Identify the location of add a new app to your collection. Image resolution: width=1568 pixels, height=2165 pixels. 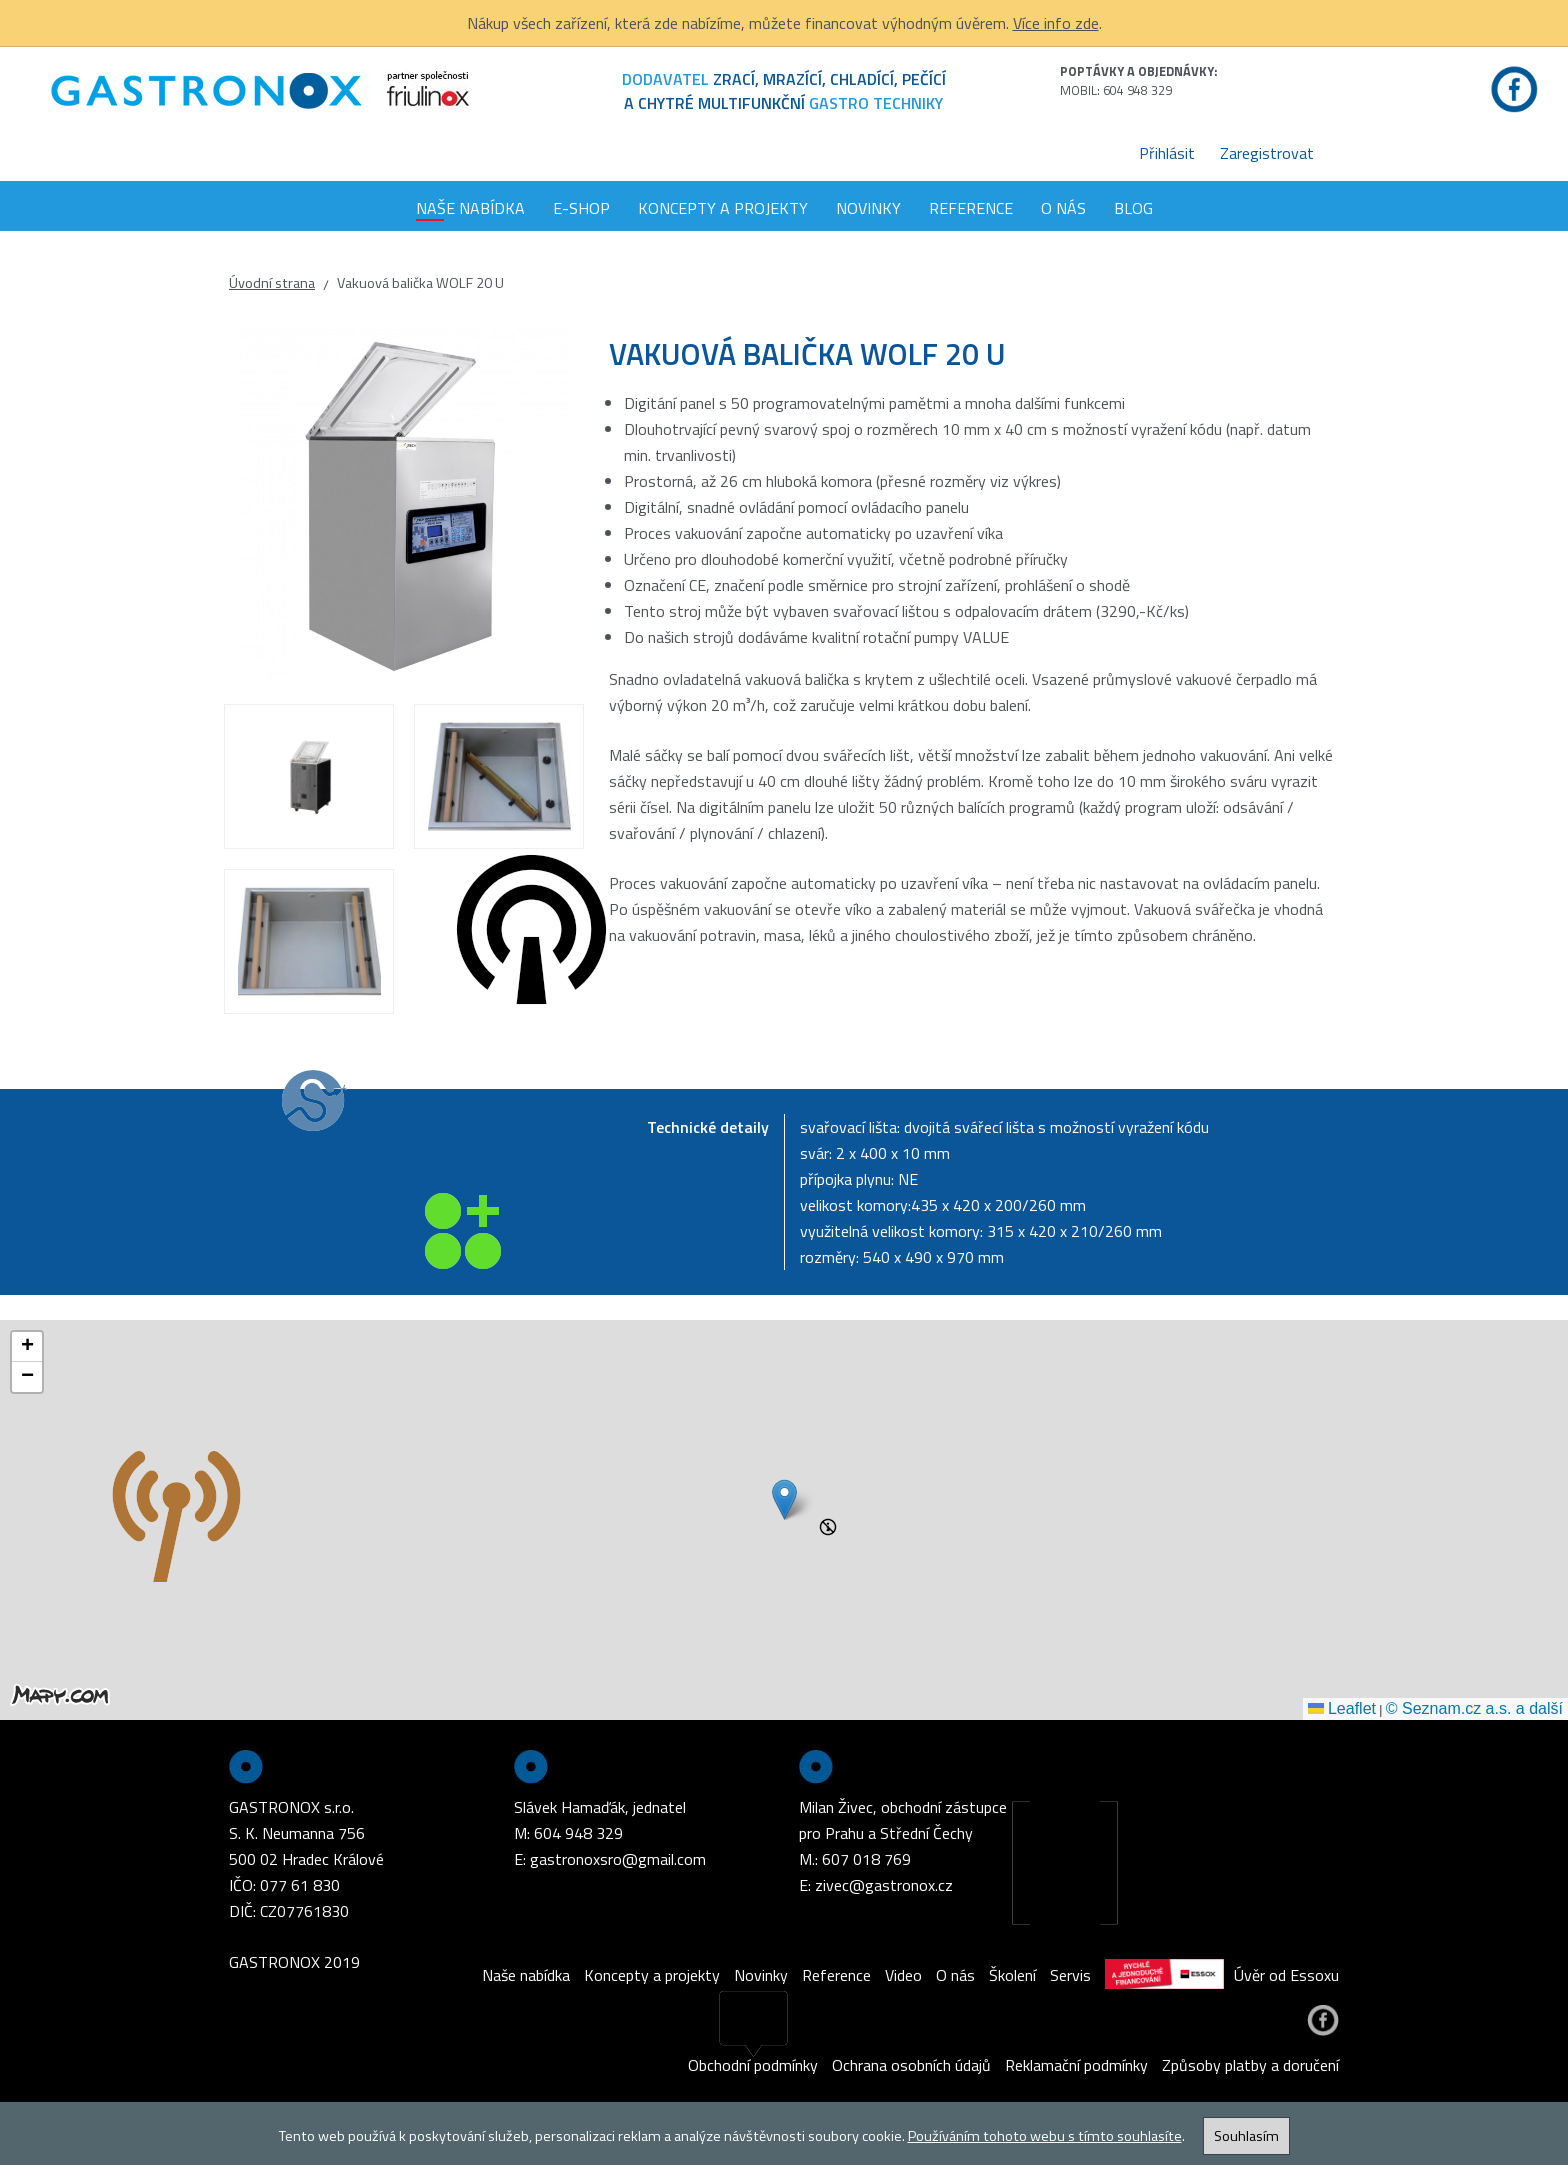
(463, 1231).